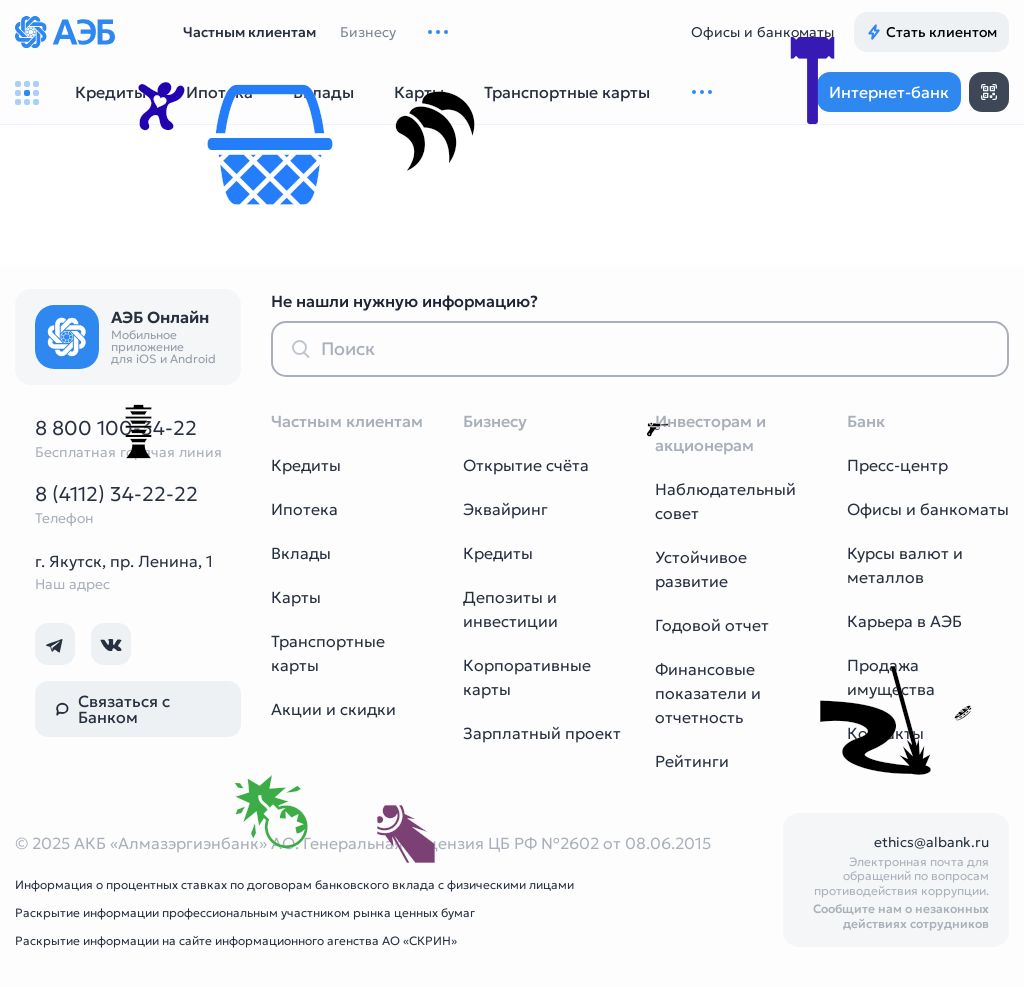 The height and width of the screenshot is (987, 1024). Describe the element at coordinates (138, 431) in the screenshot. I see `access ancient Egyptian themed content or artifacts` at that location.